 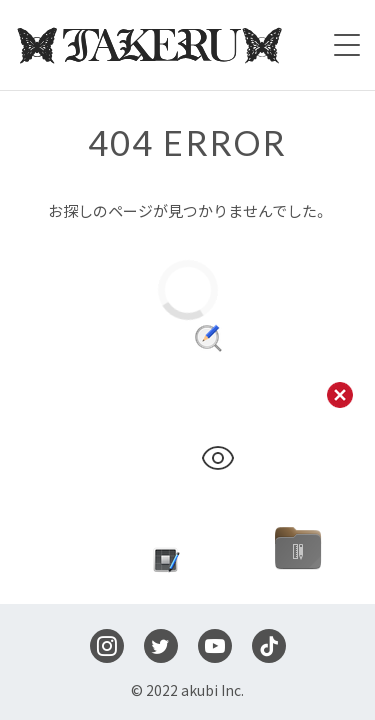 What do you see at coordinates (340, 395) in the screenshot?
I see `close the current window or dialog` at bounding box center [340, 395].